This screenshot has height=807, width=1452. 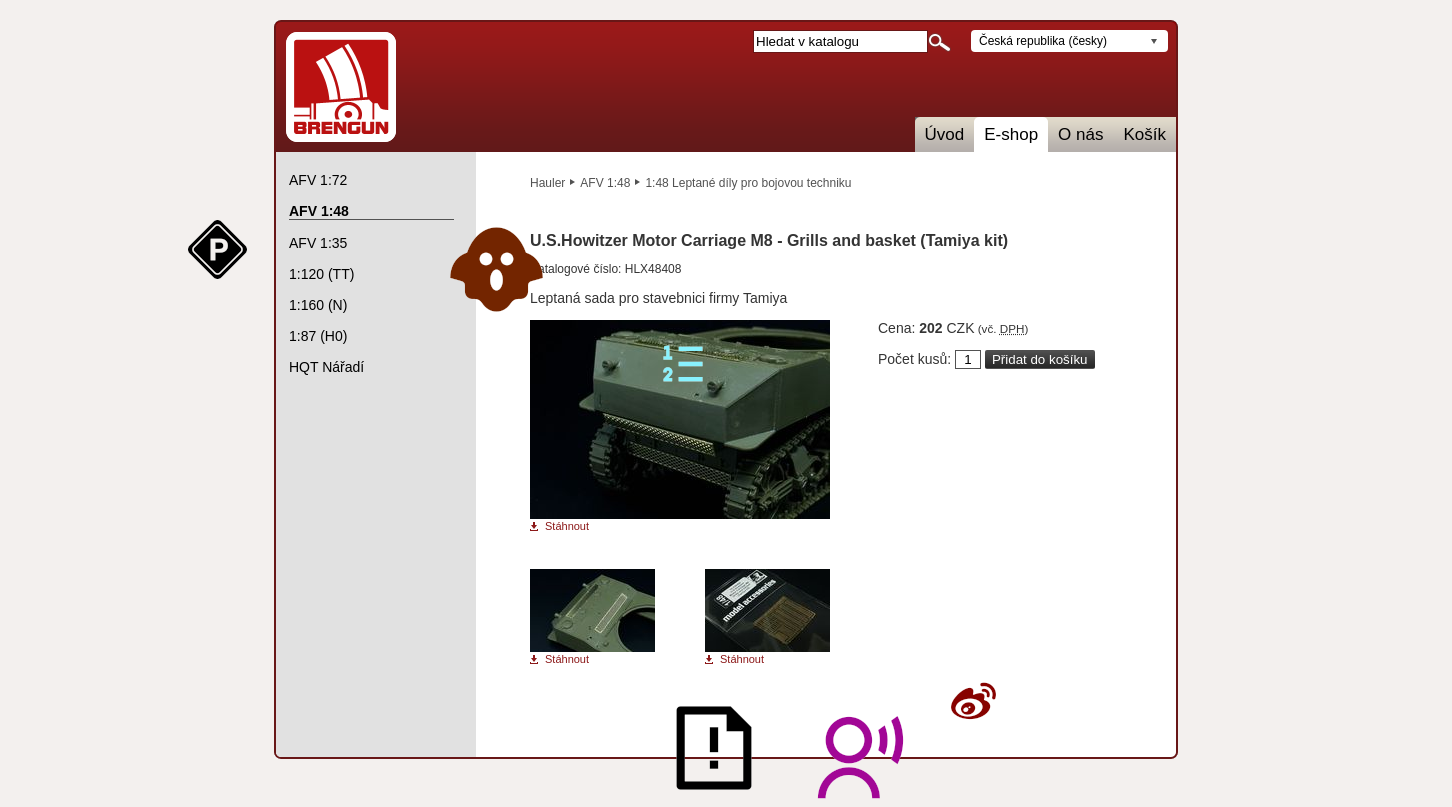 I want to click on activate voice input or speech recognition, so click(x=860, y=759).